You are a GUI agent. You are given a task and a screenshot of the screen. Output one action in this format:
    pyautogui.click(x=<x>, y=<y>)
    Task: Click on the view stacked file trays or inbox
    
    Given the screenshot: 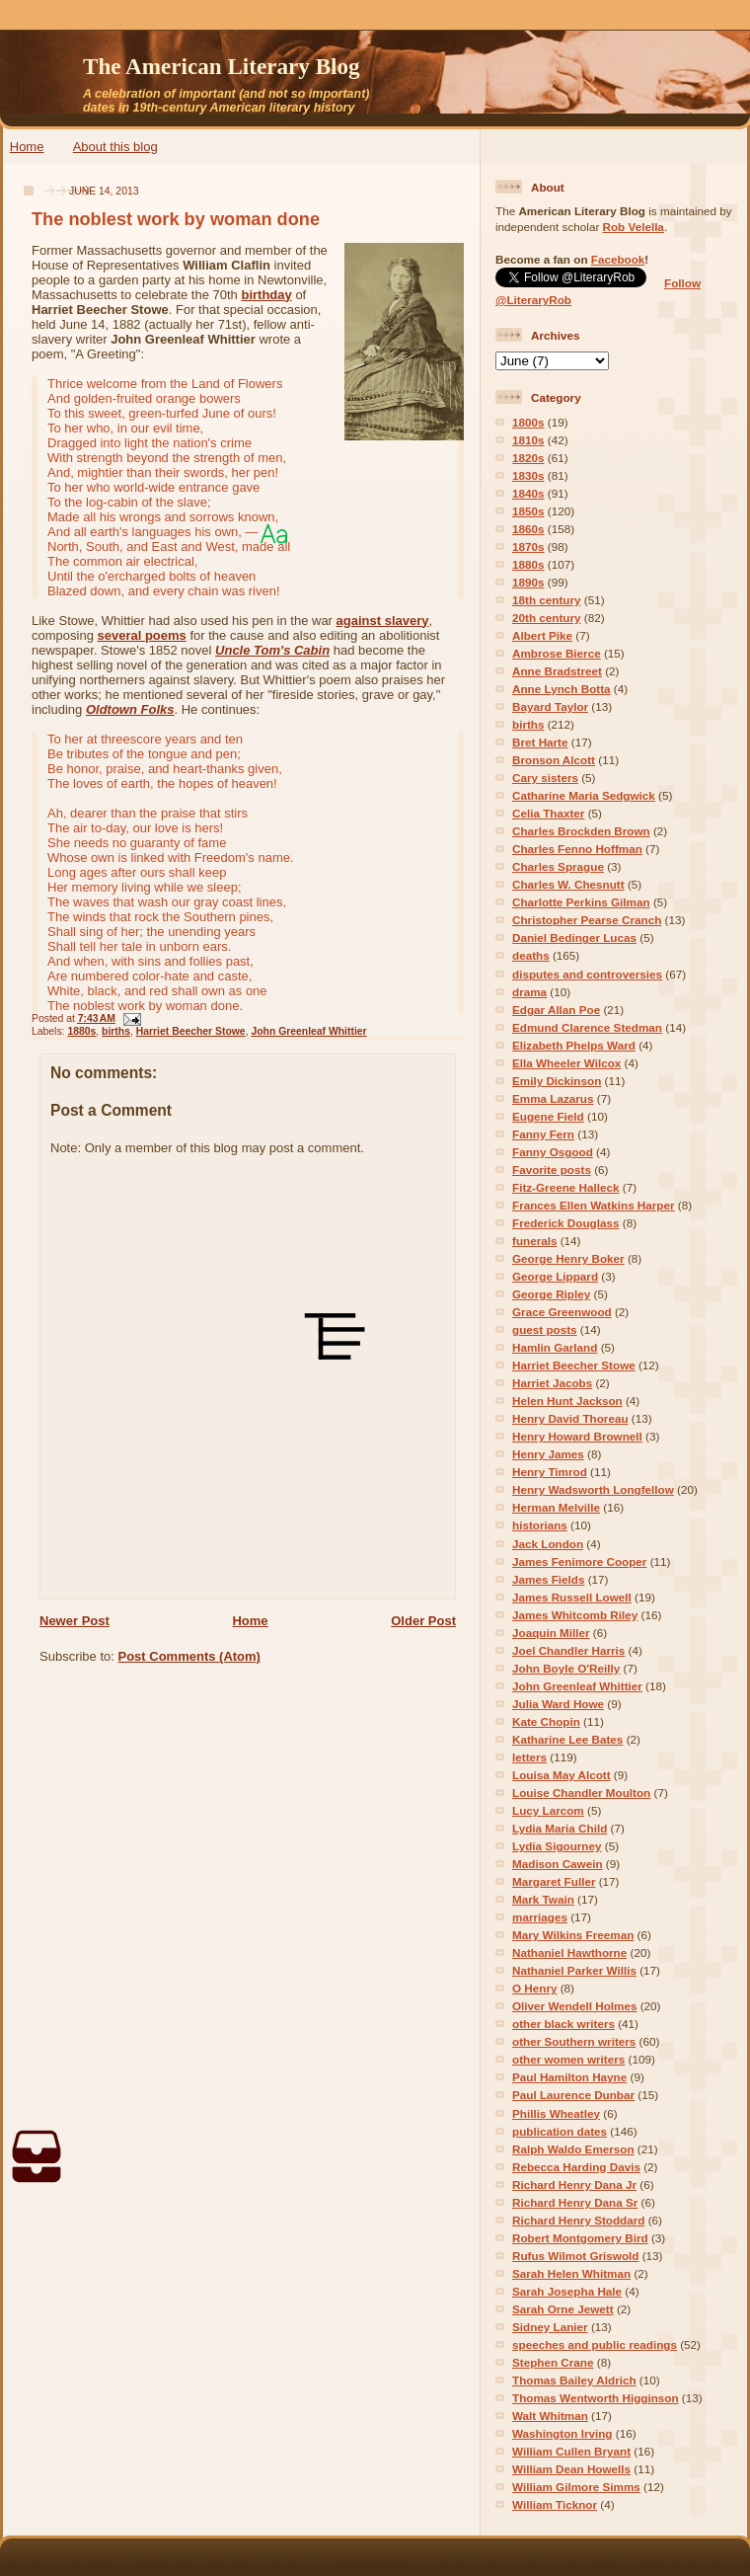 What is the action you would take?
    pyautogui.click(x=37, y=2156)
    